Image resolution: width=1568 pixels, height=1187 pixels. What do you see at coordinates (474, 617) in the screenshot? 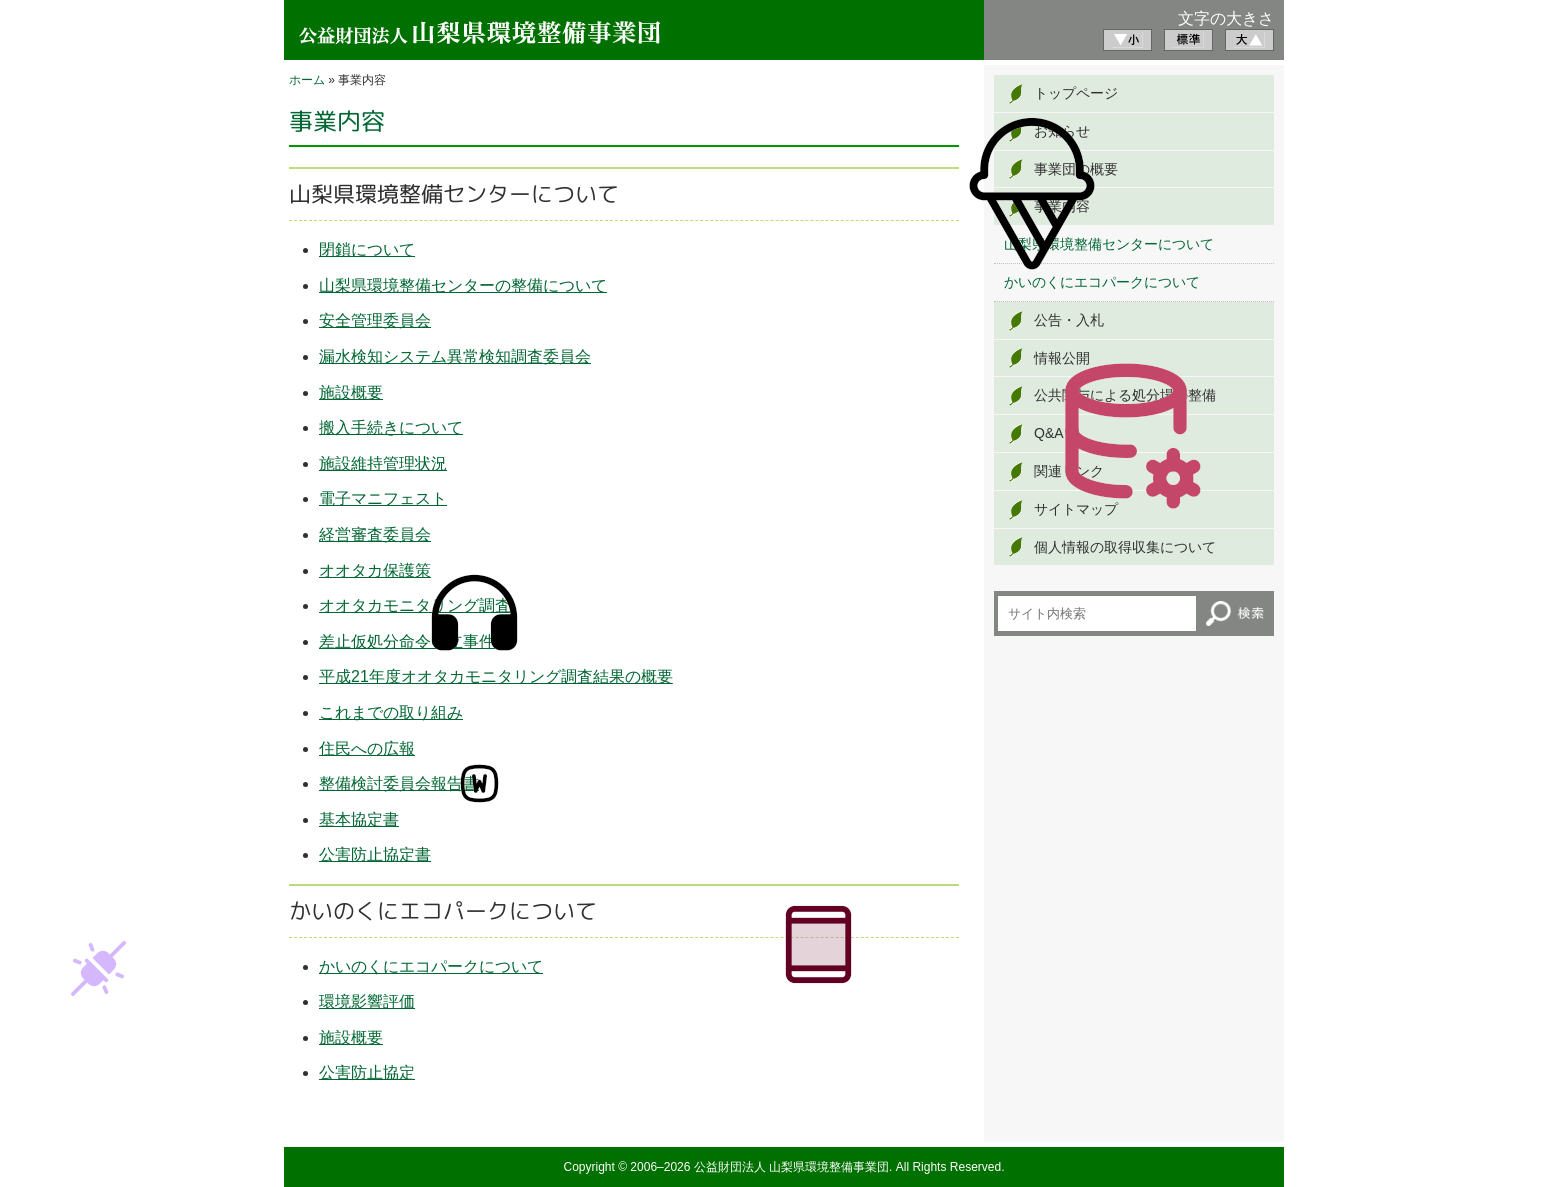
I see `access audio or music player` at bounding box center [474, 617].